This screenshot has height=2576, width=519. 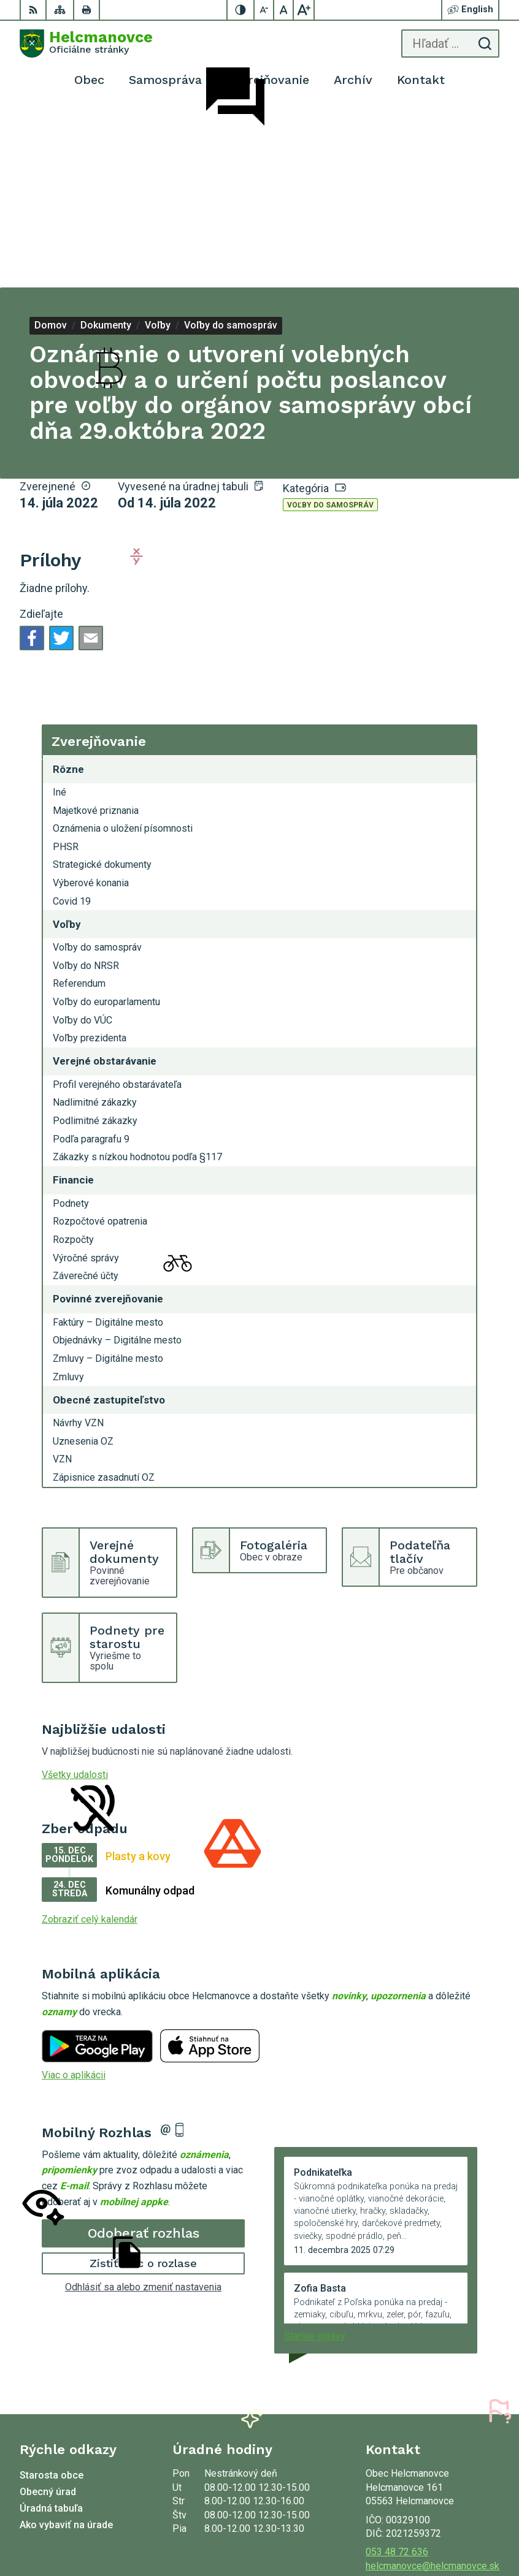 I want to click on indicates AI-generated or enhanced content, so click(x=252, y=2418).